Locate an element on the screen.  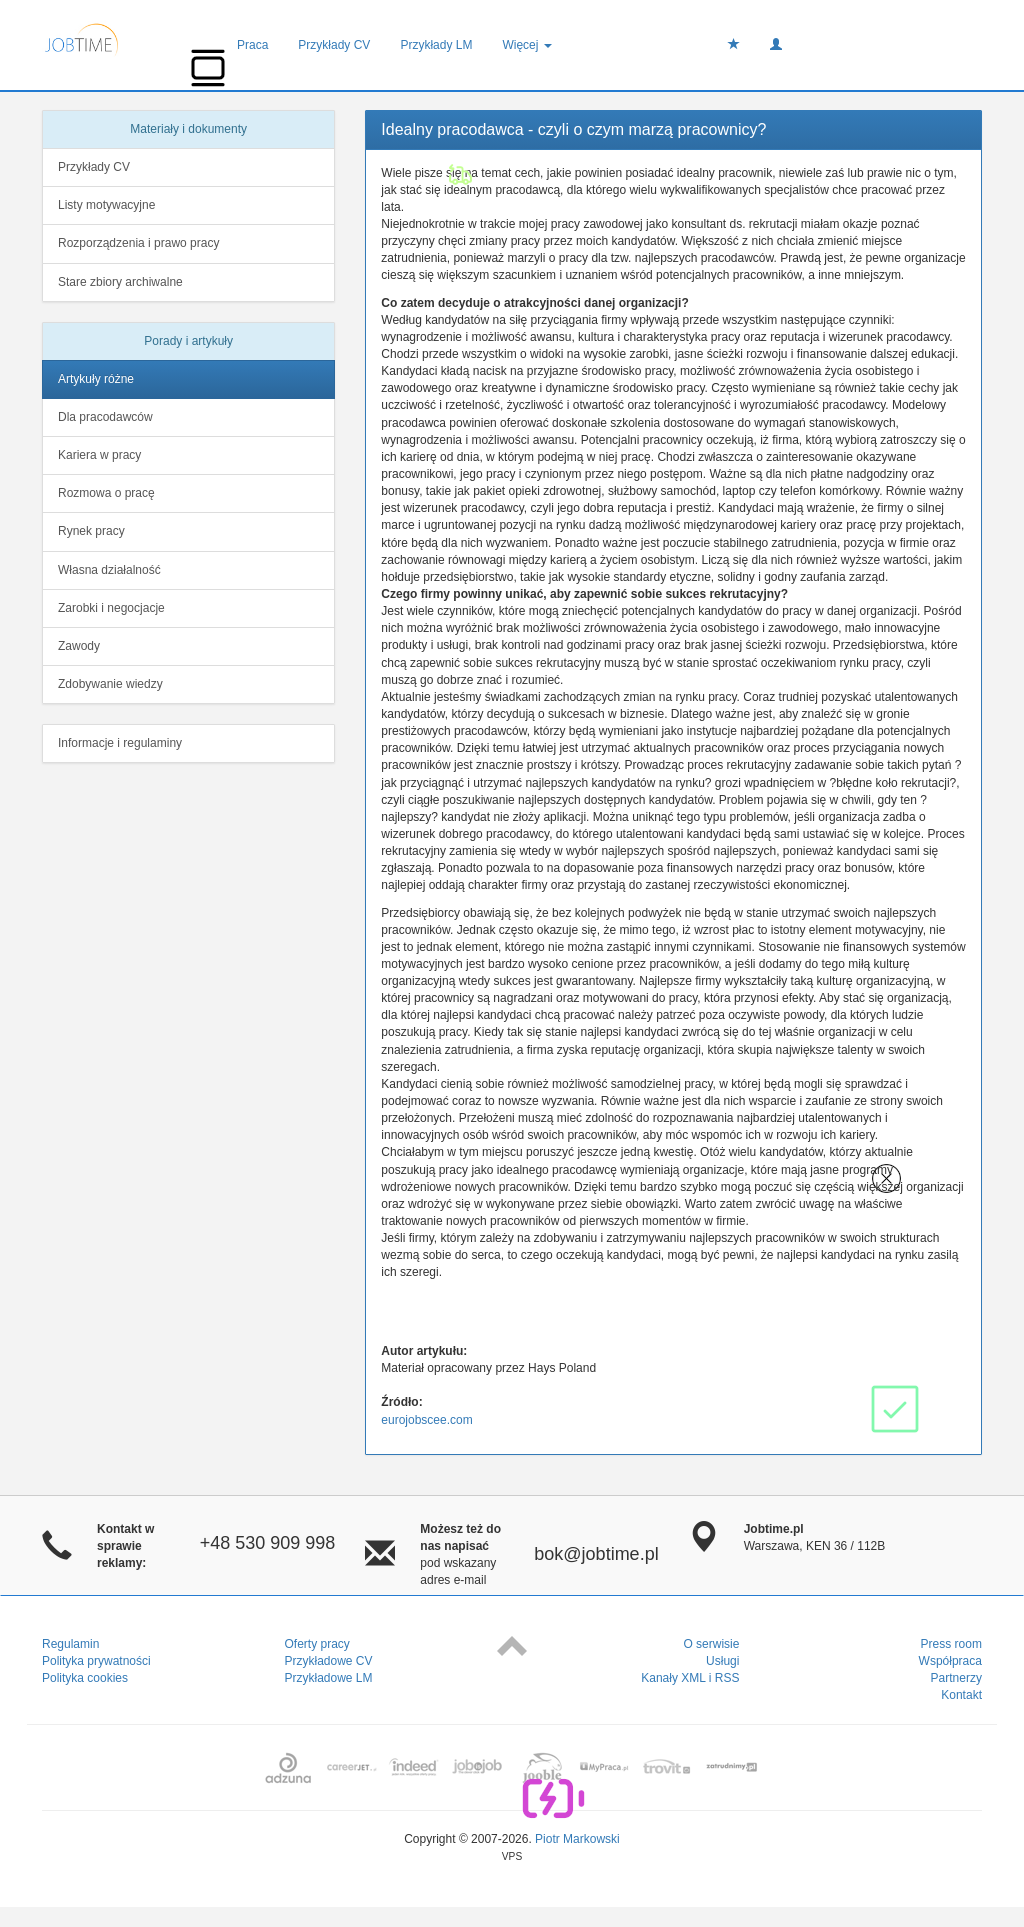
close or dismiss a dialog is located at coordinates (886, 1178).